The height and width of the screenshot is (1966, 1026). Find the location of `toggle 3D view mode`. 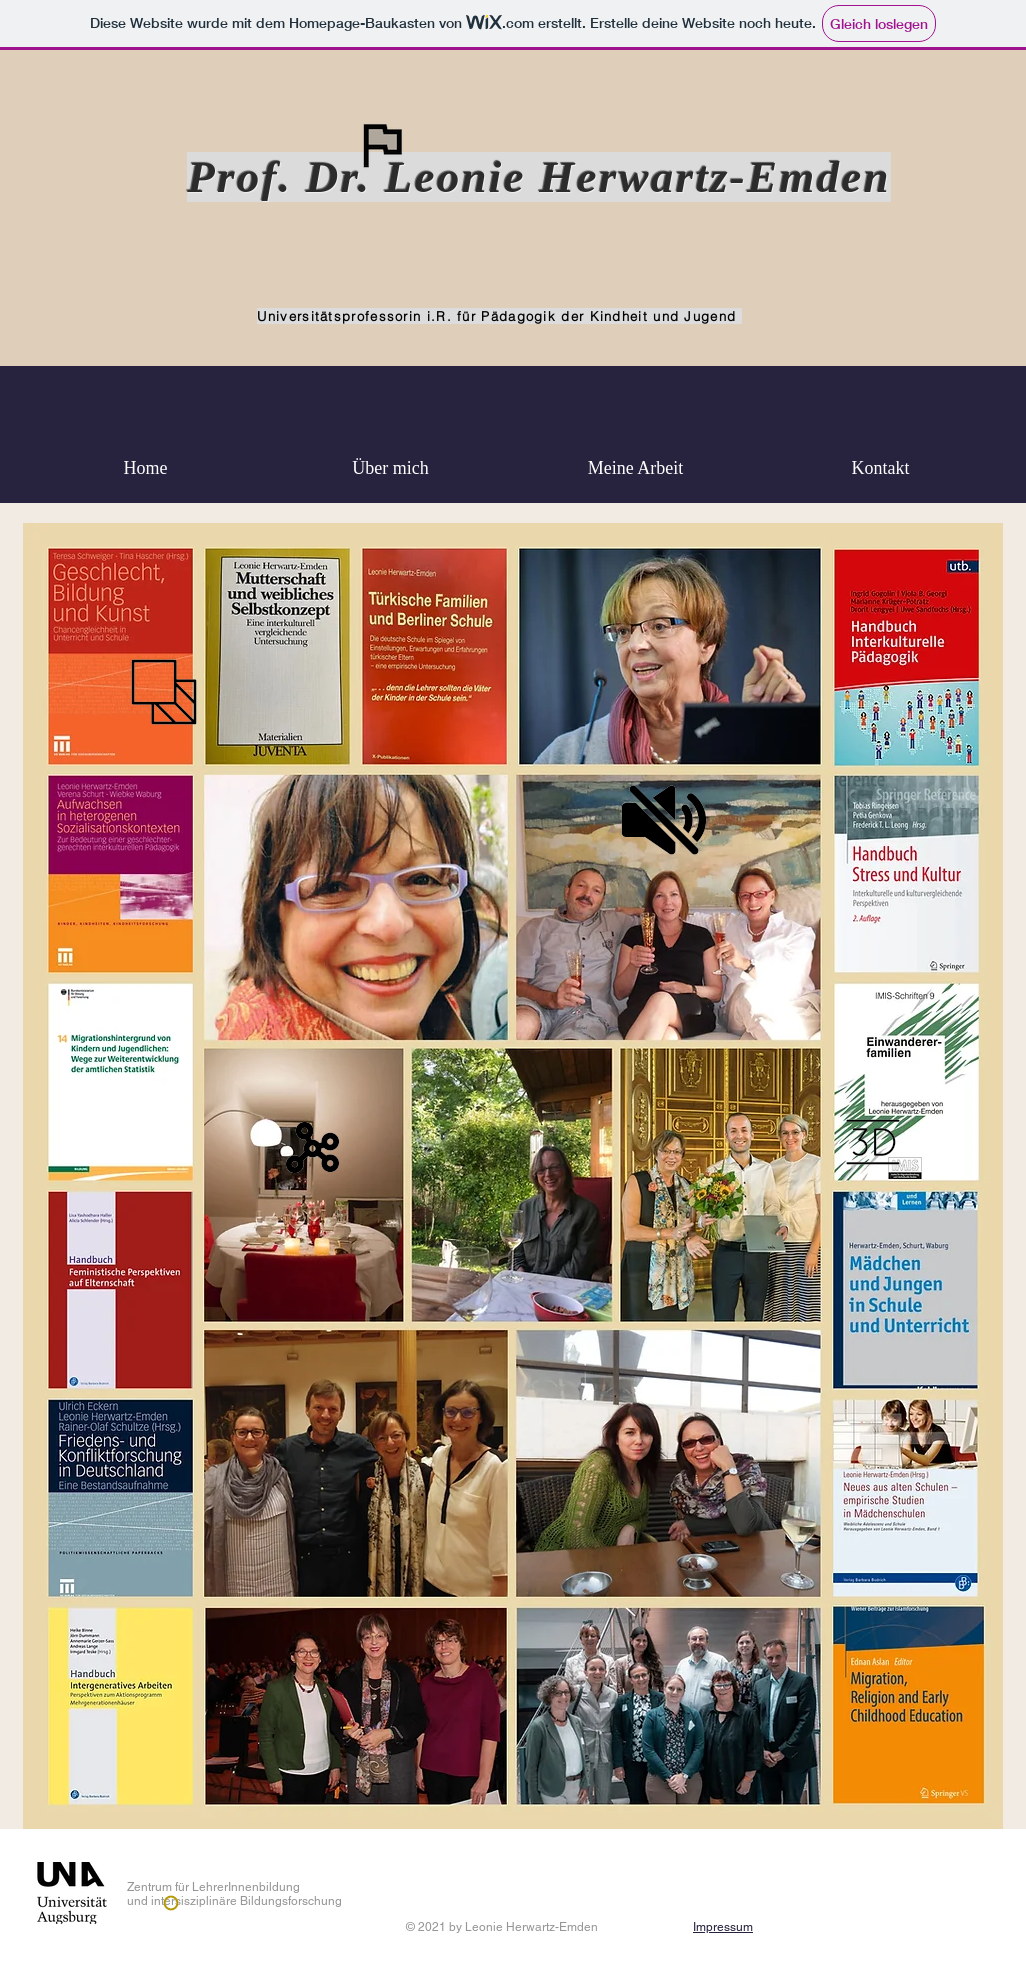

toggle 3D view mode is located at coordinates (873, 1142).